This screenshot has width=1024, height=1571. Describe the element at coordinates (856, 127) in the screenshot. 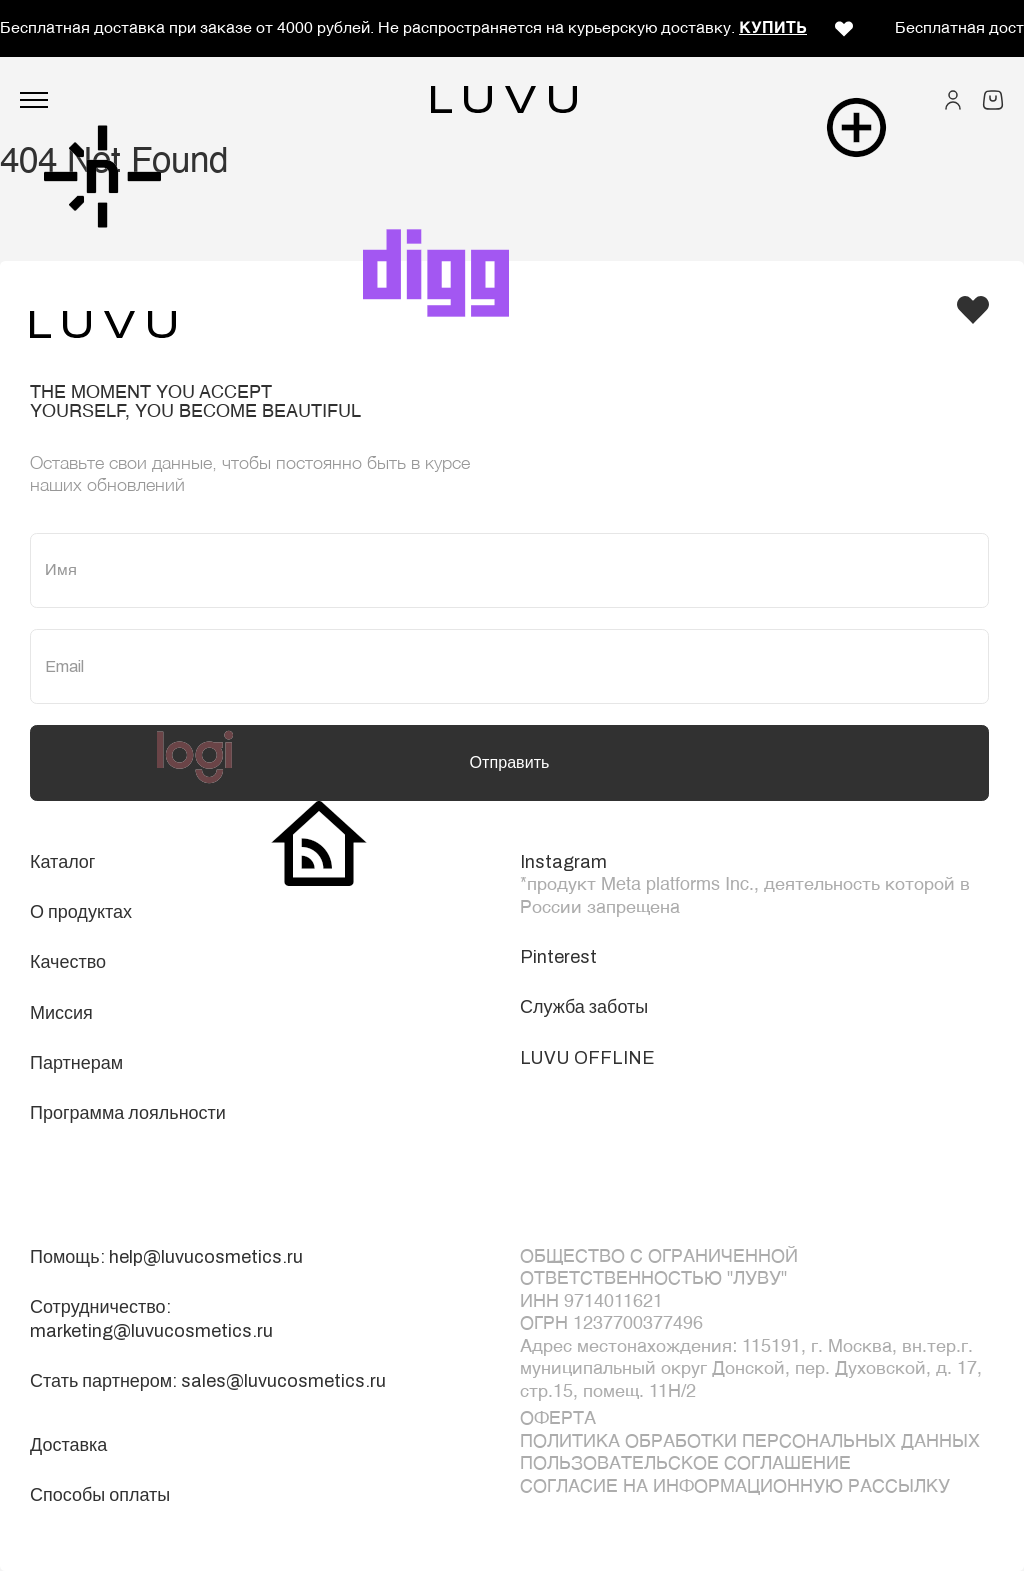

I see `add a new item` at that location.